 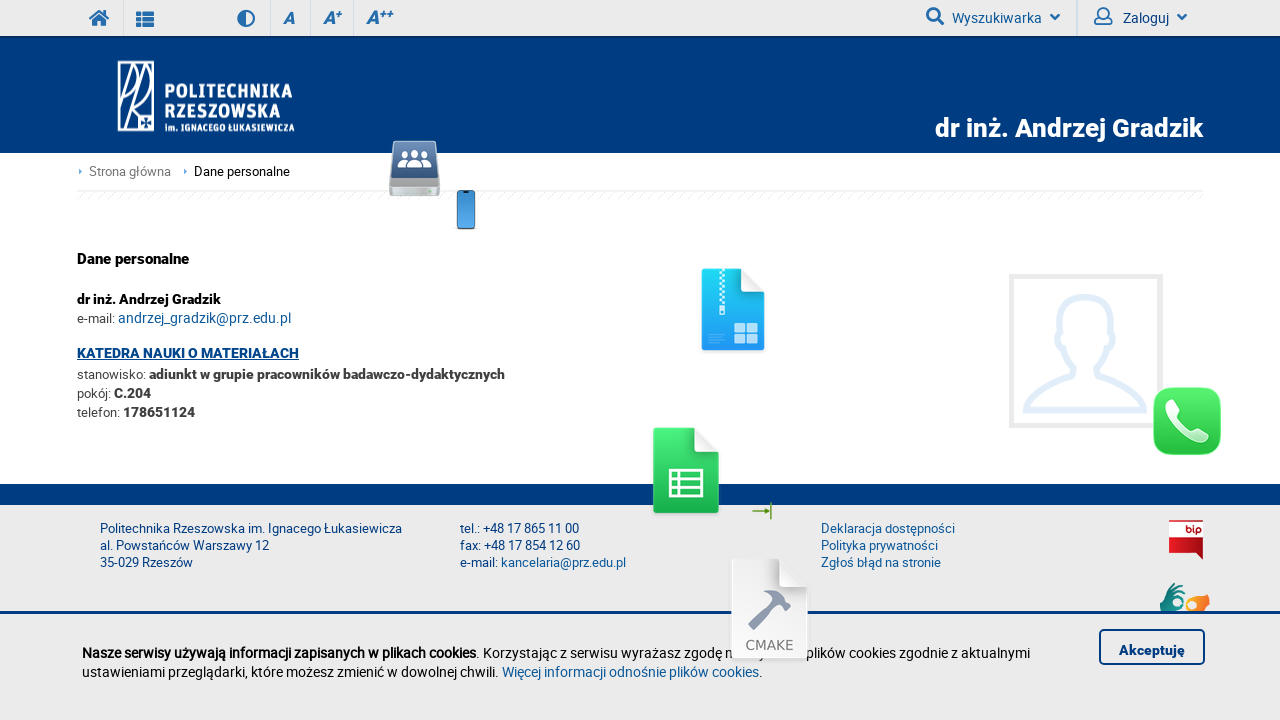 I want to click on windows imaging format archive file, so click(x=733, y=311).